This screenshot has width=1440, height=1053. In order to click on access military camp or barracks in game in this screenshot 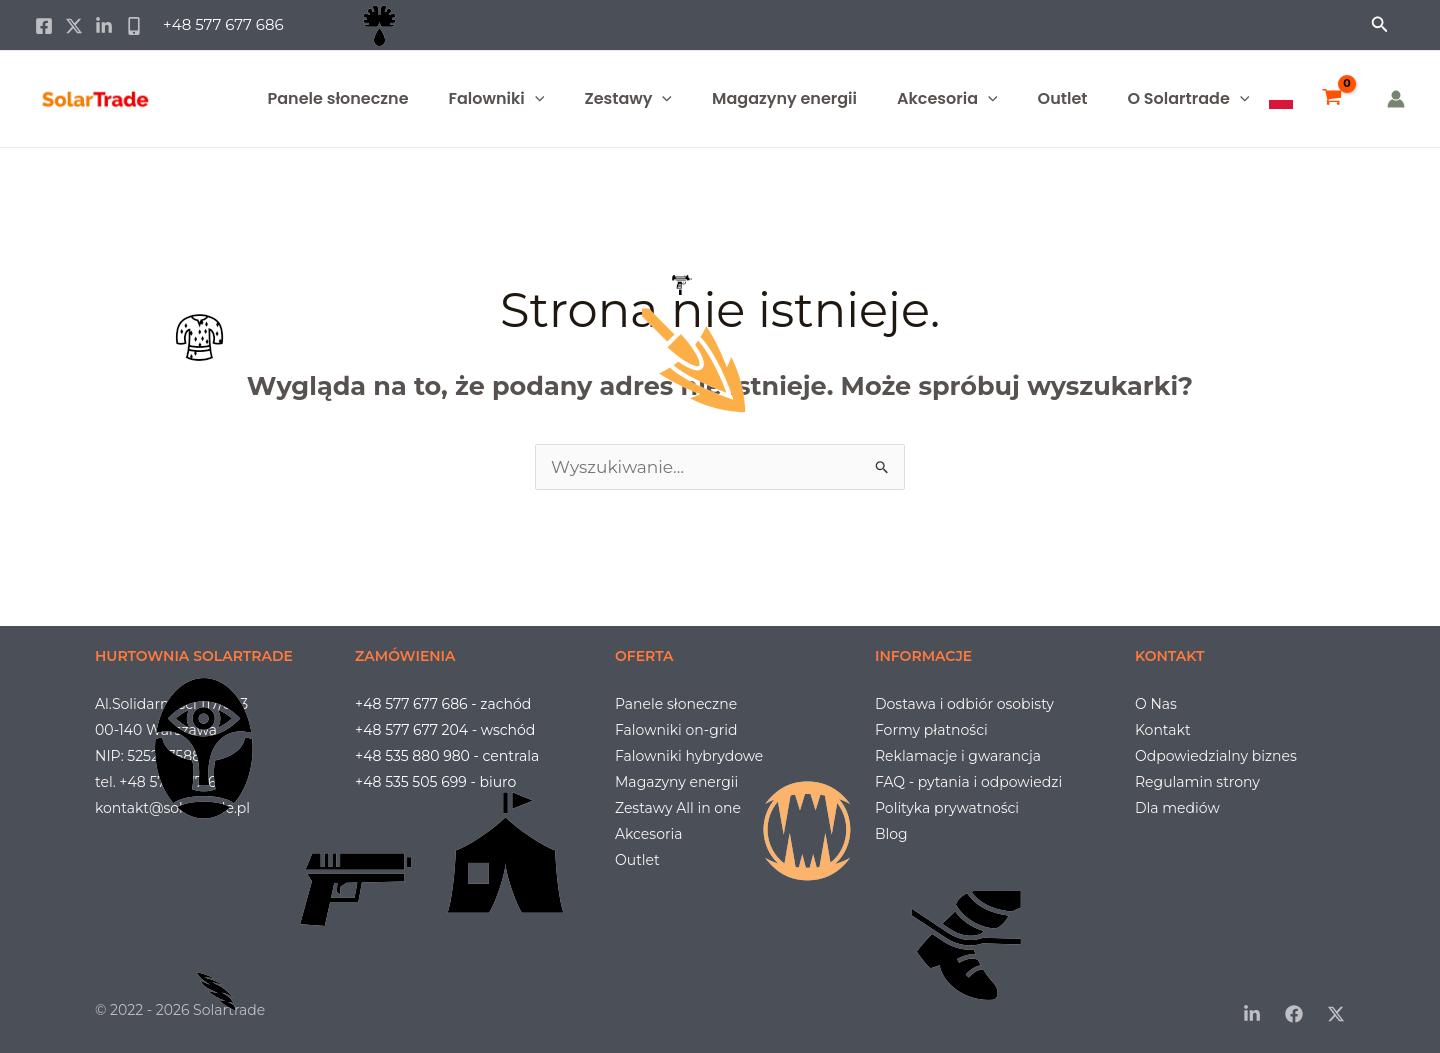, I will do `click(505, 851)`.